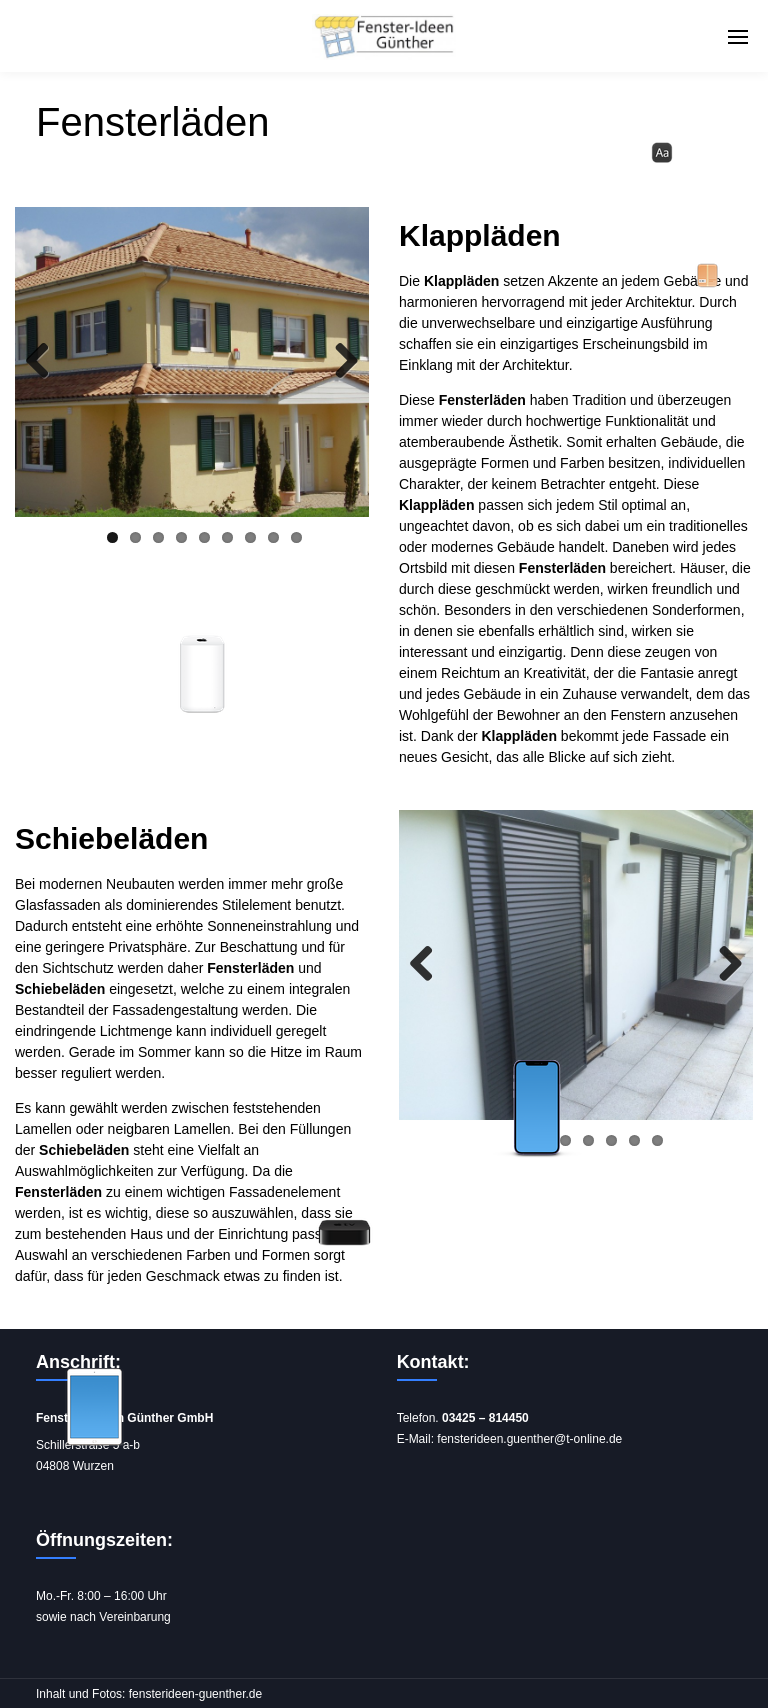 Image resolution: width=768 pixels, height=1708 pixels. What do you see at coordinates (662, 153) in the screenshot?
I see `access font and typography settings` at bounding box center [662, 153].